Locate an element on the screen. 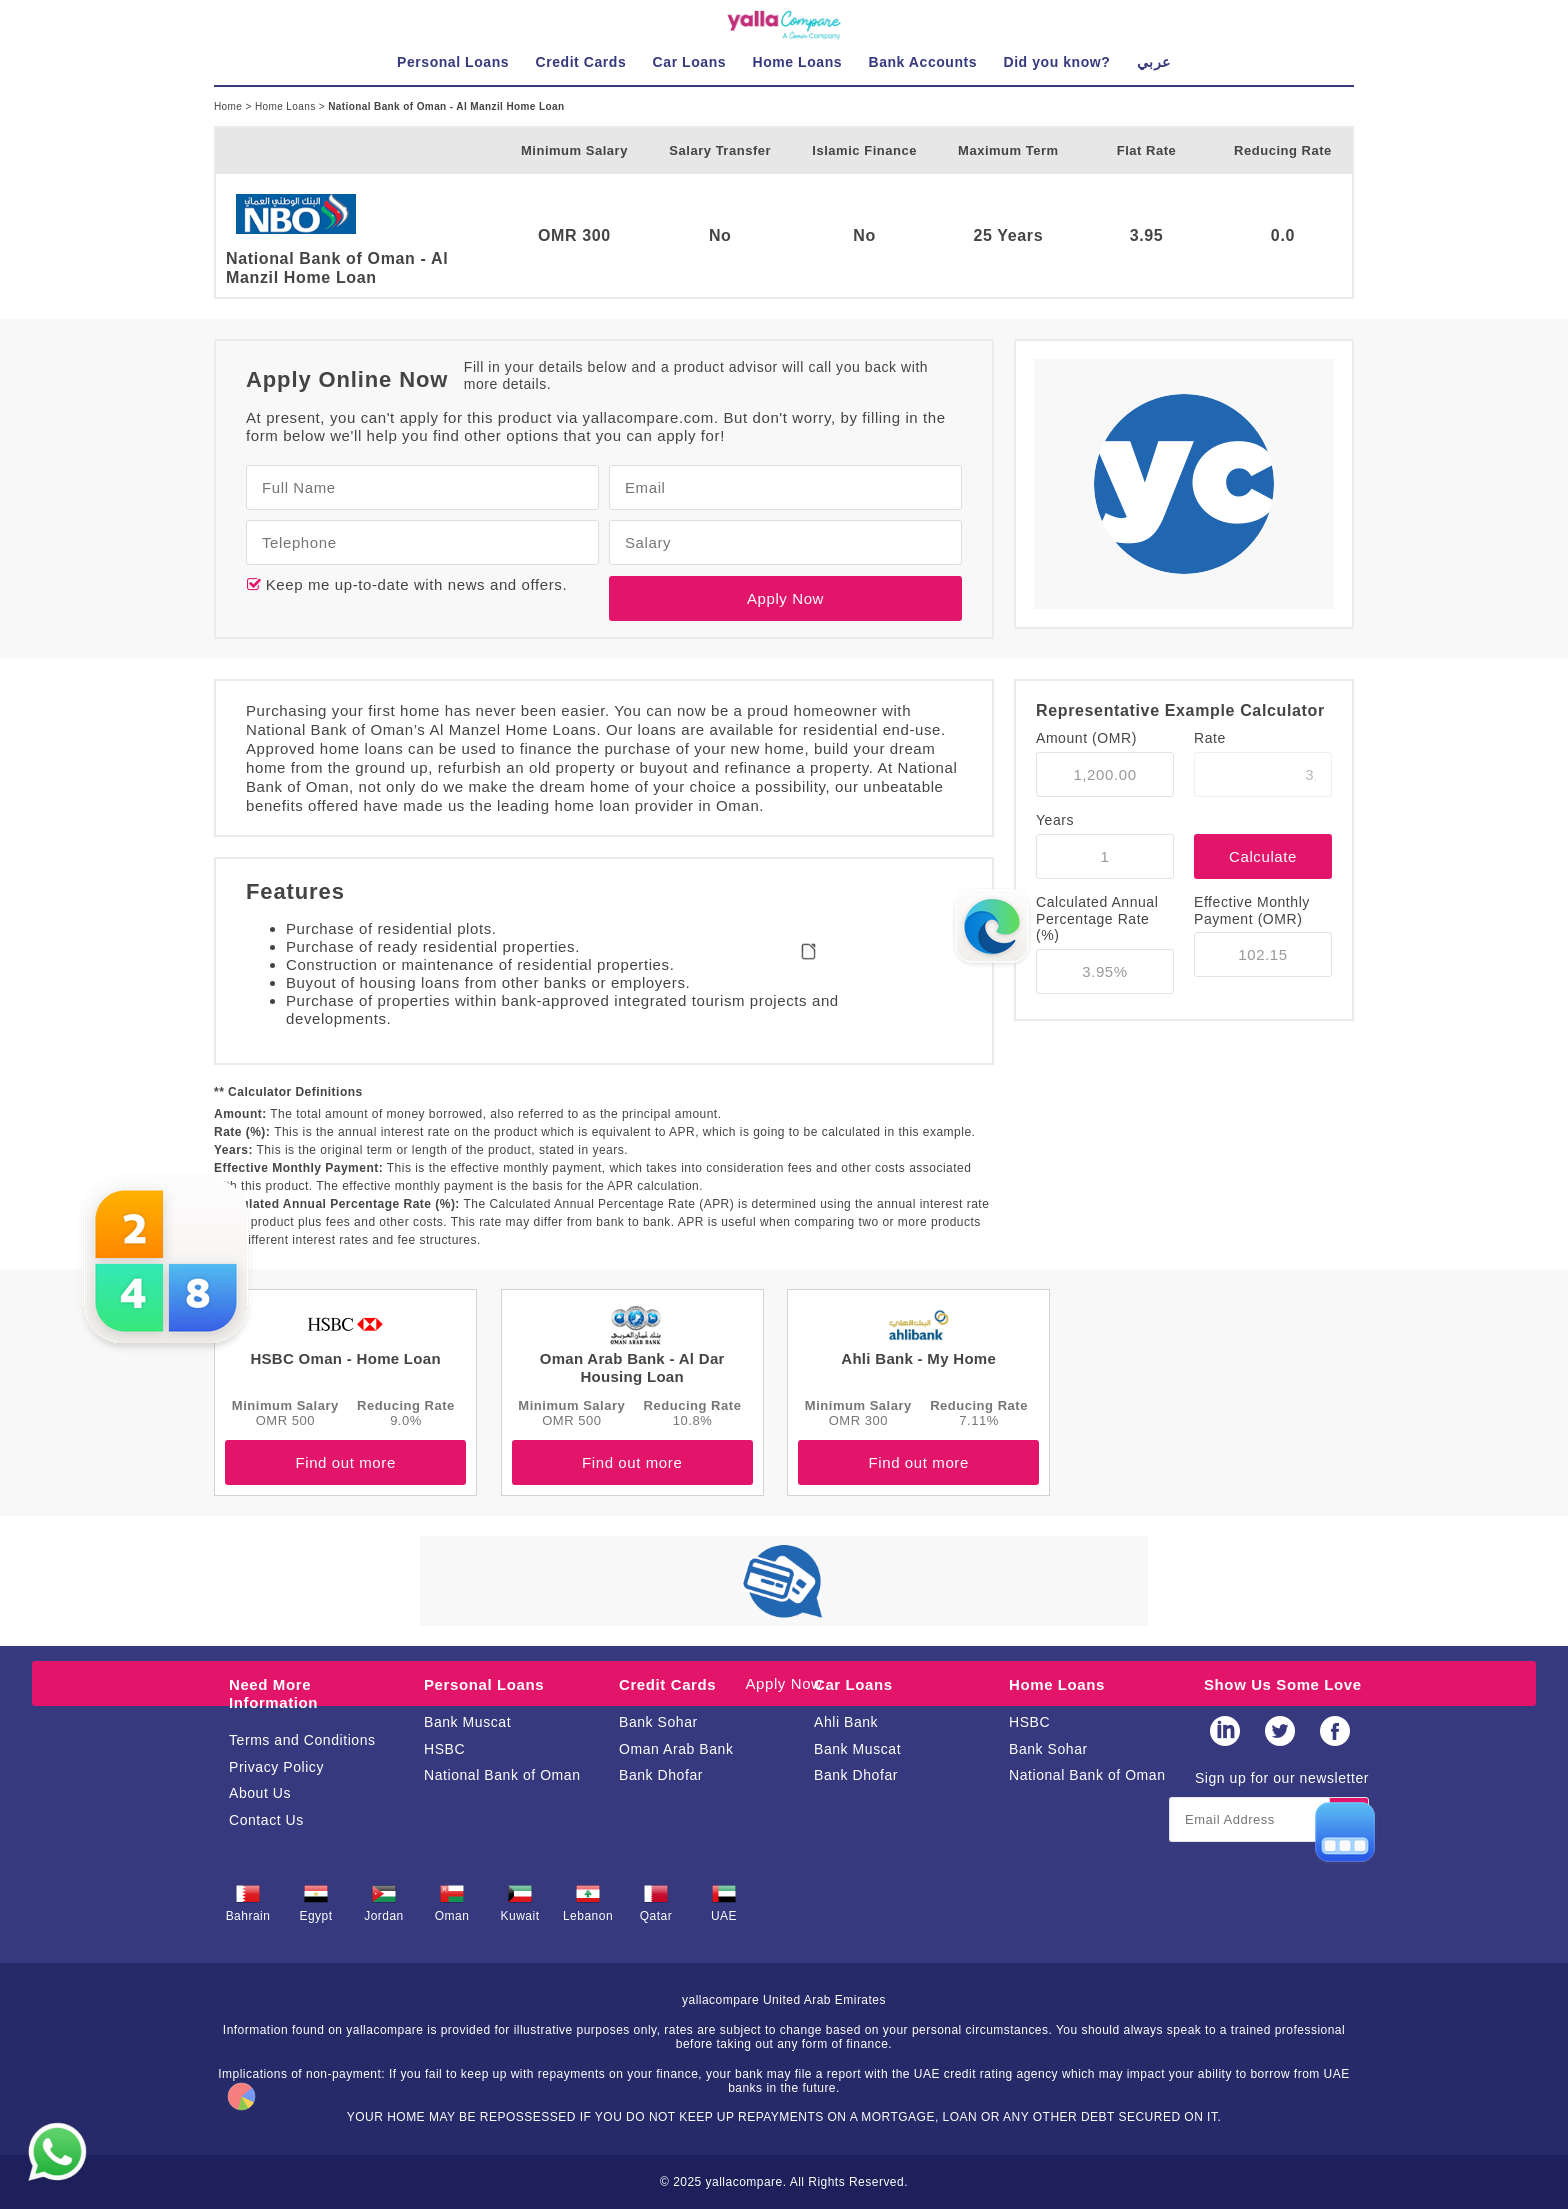 This screenshot has height=2209, width=1568. open the dock application is located at coordinates (1345, 1832).